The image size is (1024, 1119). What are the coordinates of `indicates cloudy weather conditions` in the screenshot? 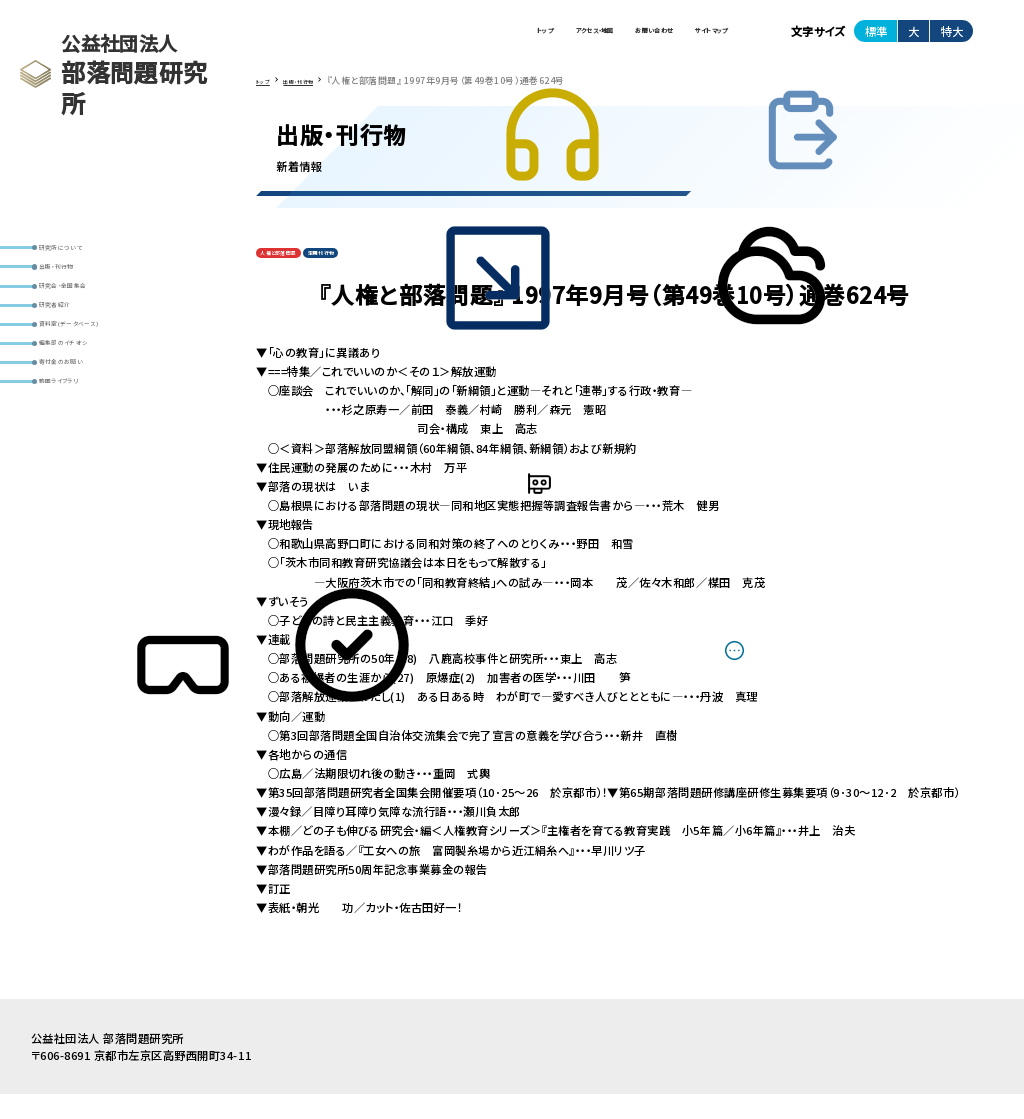 It's located at (771, 275).